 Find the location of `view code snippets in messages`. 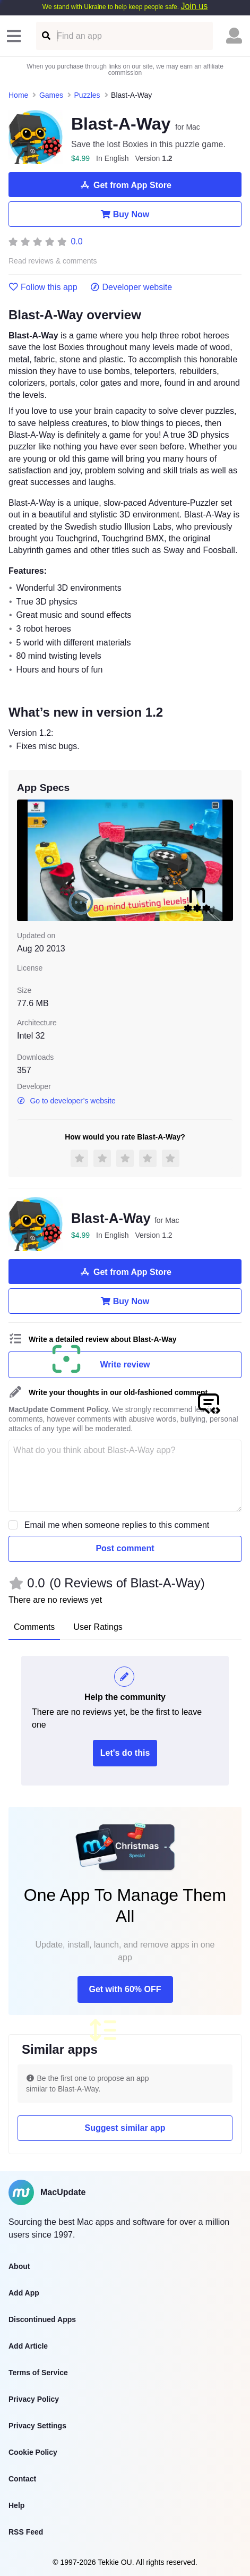

view code snippets in messages is located at coordinates (209, 1403).